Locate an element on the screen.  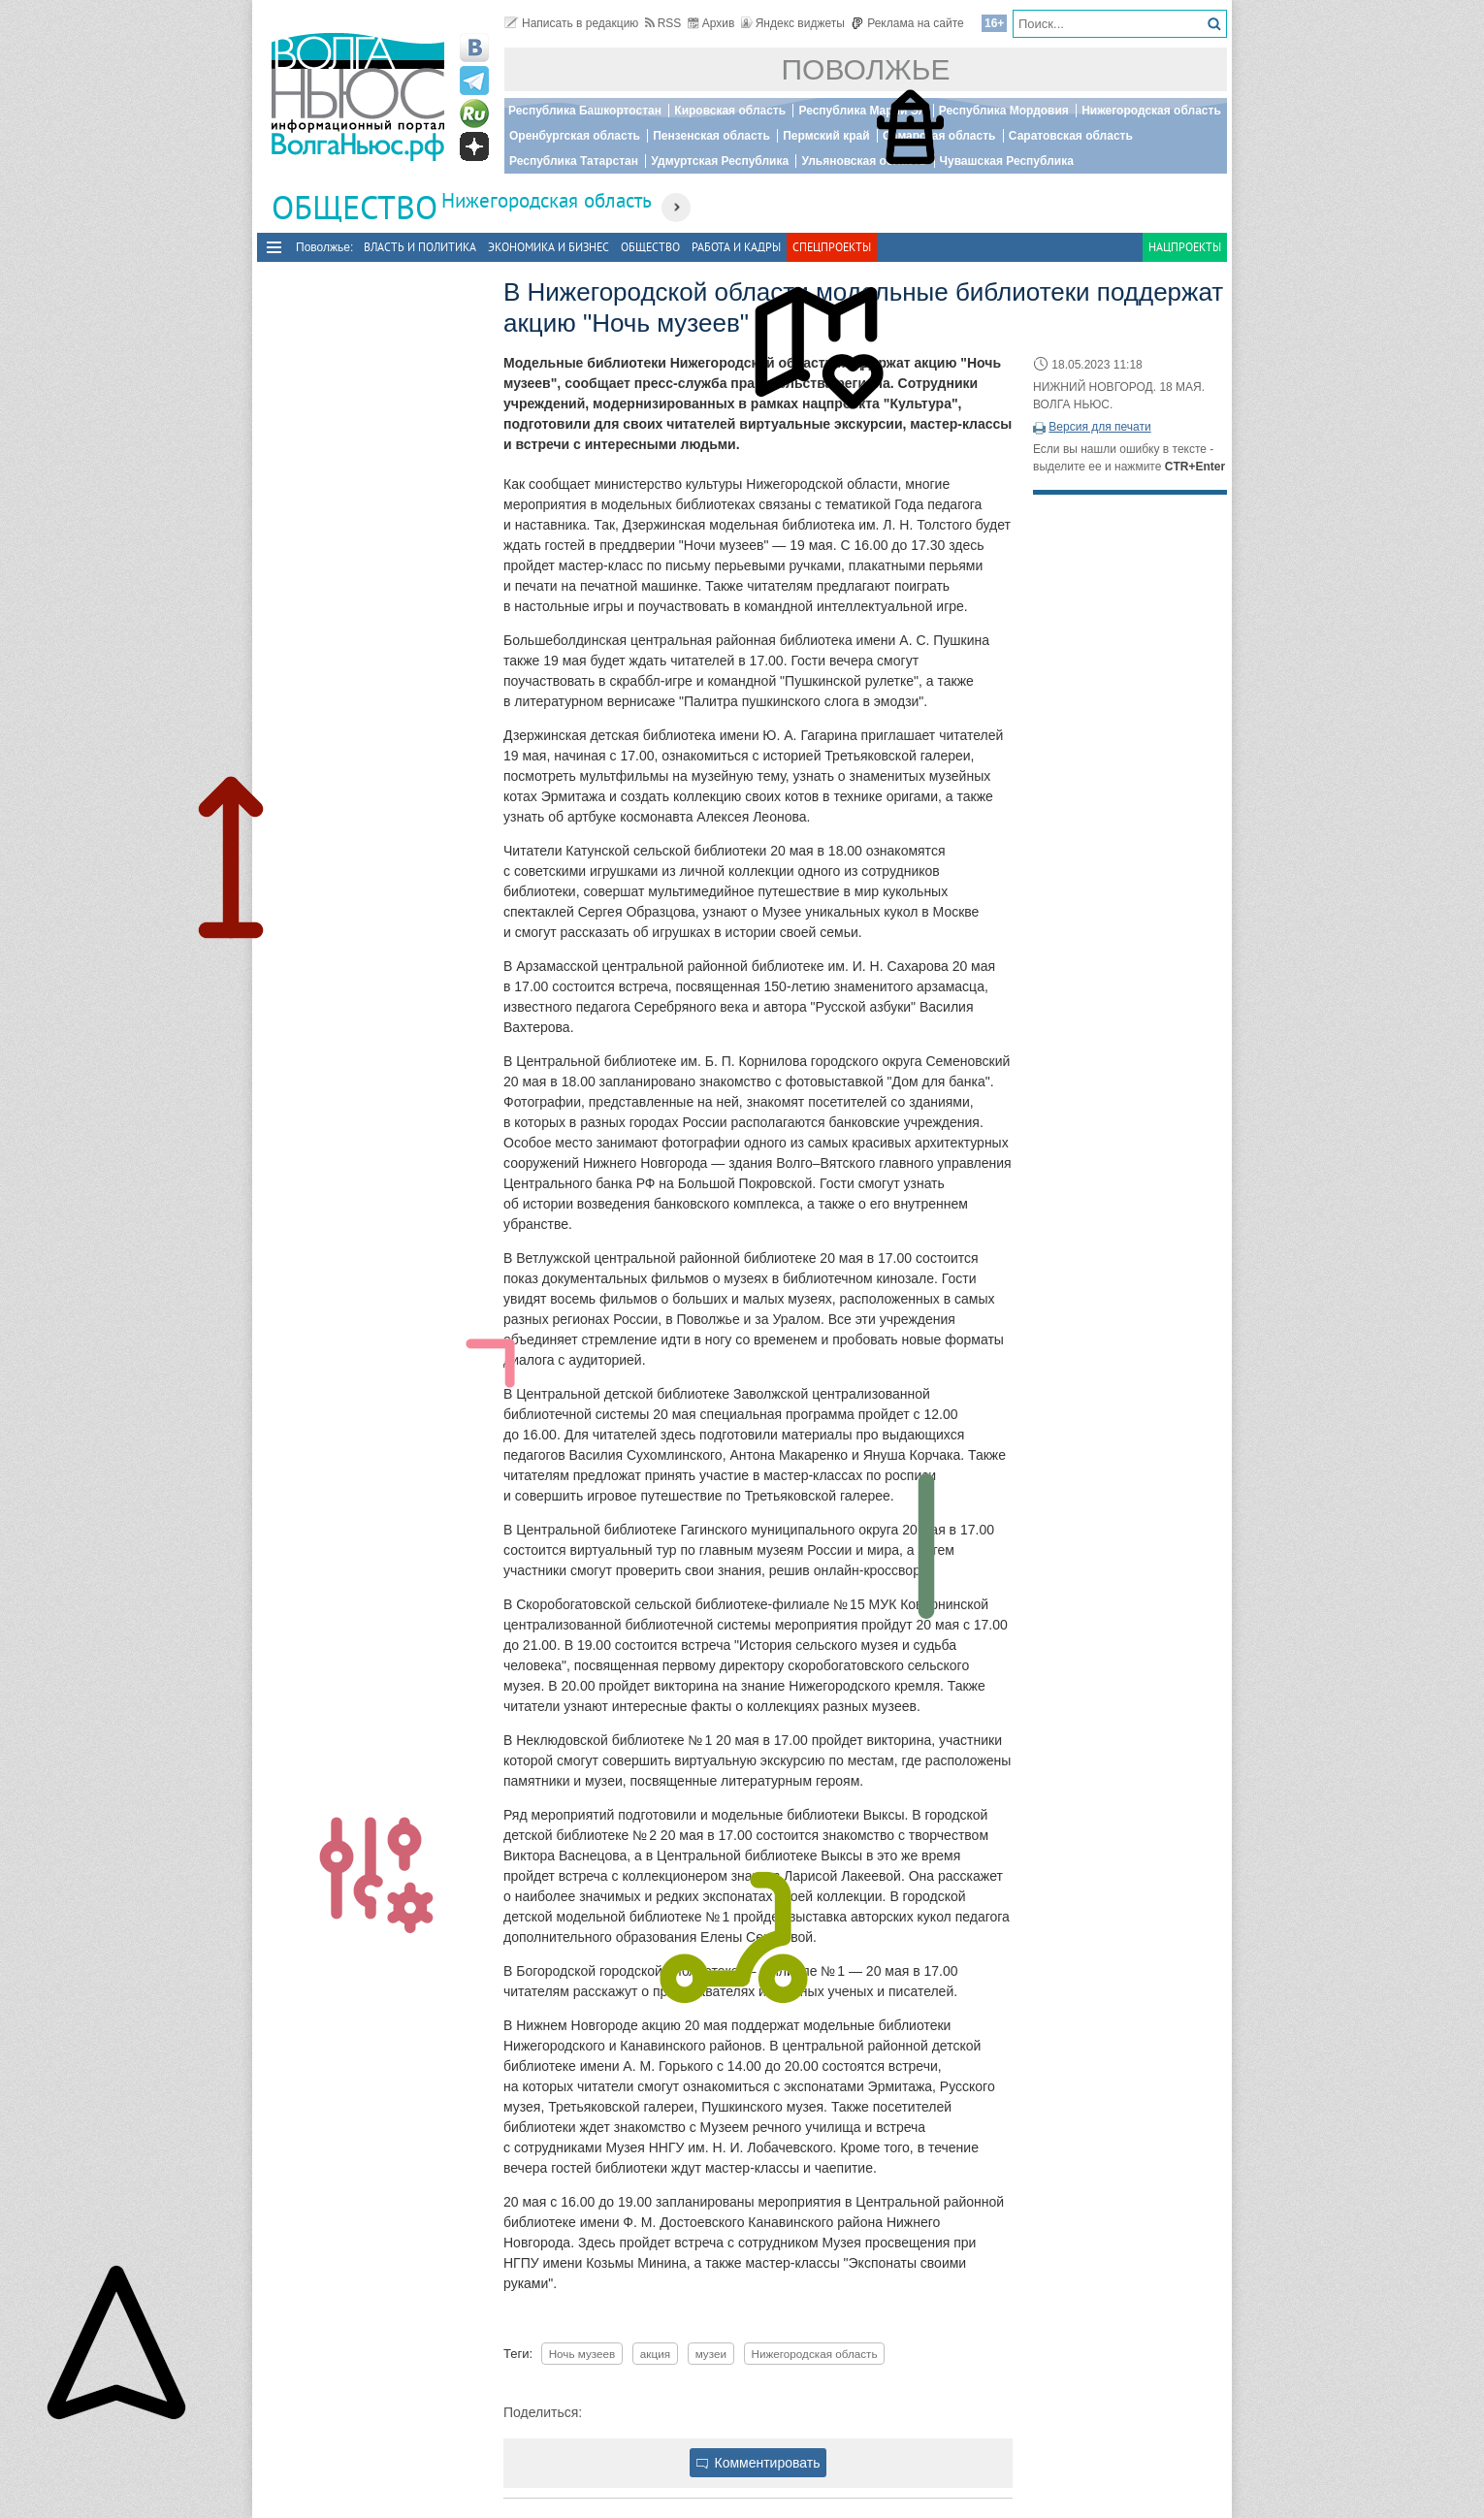
navigate to current direction is located at coordinates (116, 2342).